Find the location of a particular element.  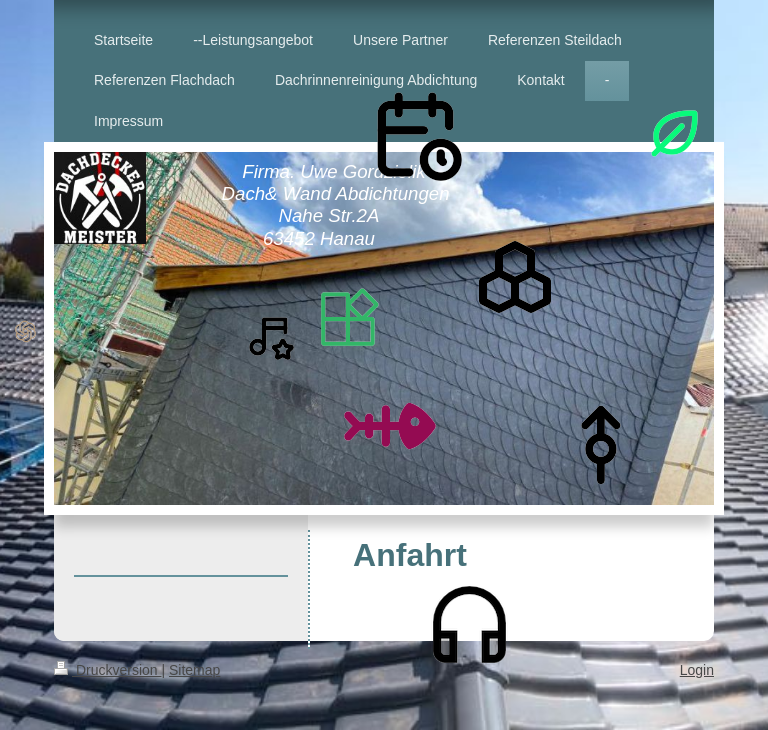

indicates eco-friendly or sustainable option is located at coordinates (674, 133).